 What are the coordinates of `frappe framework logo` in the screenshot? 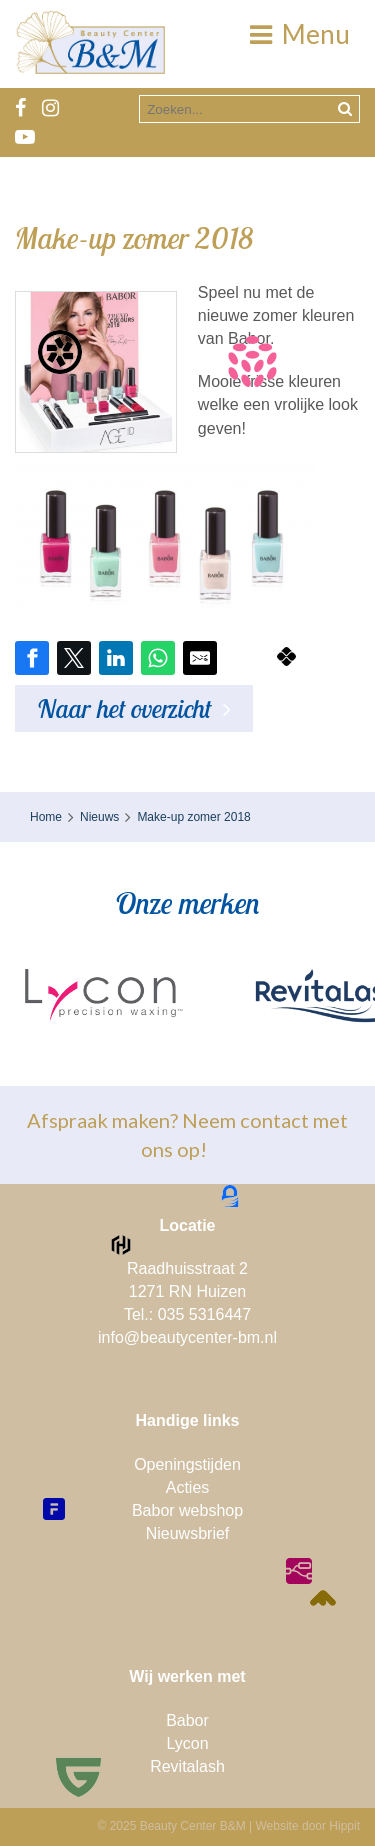 It's located at (54, 1509).